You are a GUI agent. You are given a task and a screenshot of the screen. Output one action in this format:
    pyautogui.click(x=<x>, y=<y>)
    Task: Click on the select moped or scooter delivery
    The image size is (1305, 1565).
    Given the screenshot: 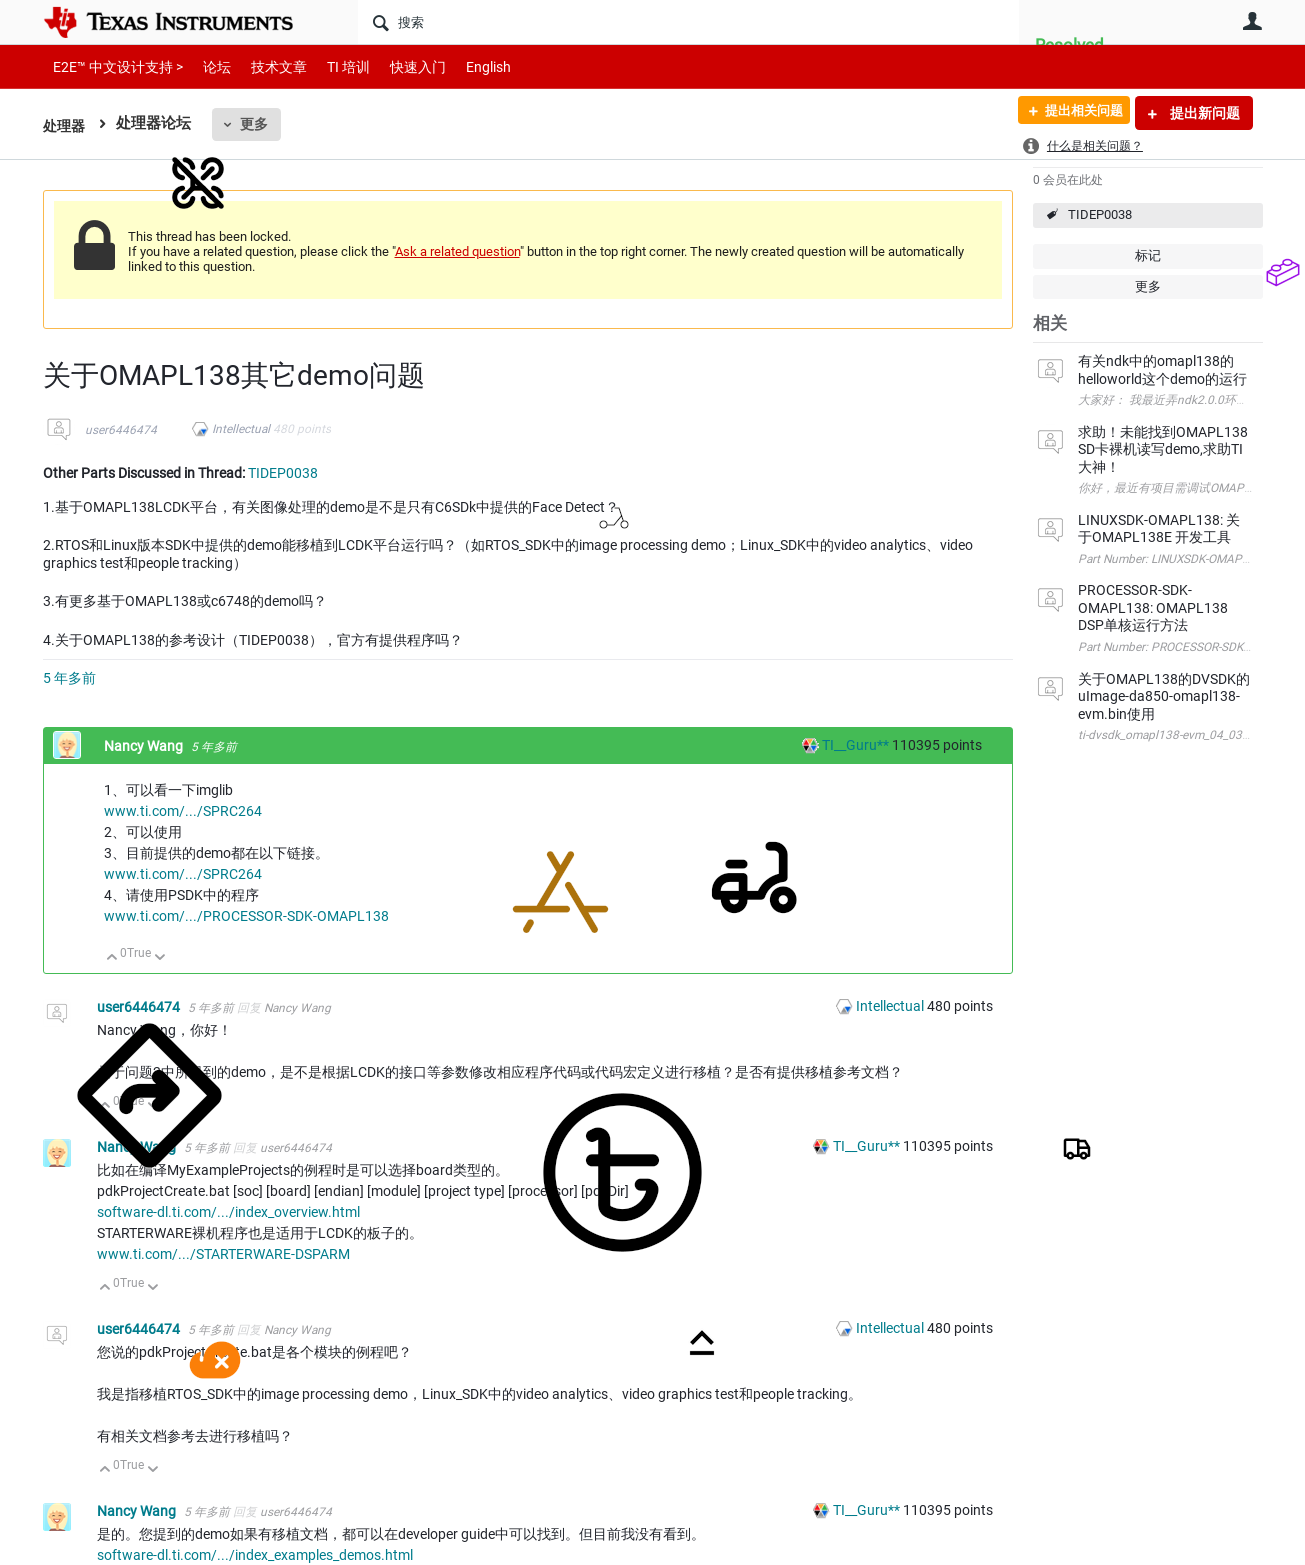 What is the action you would take?
    pyautogui.click(x=756, y=877)
    